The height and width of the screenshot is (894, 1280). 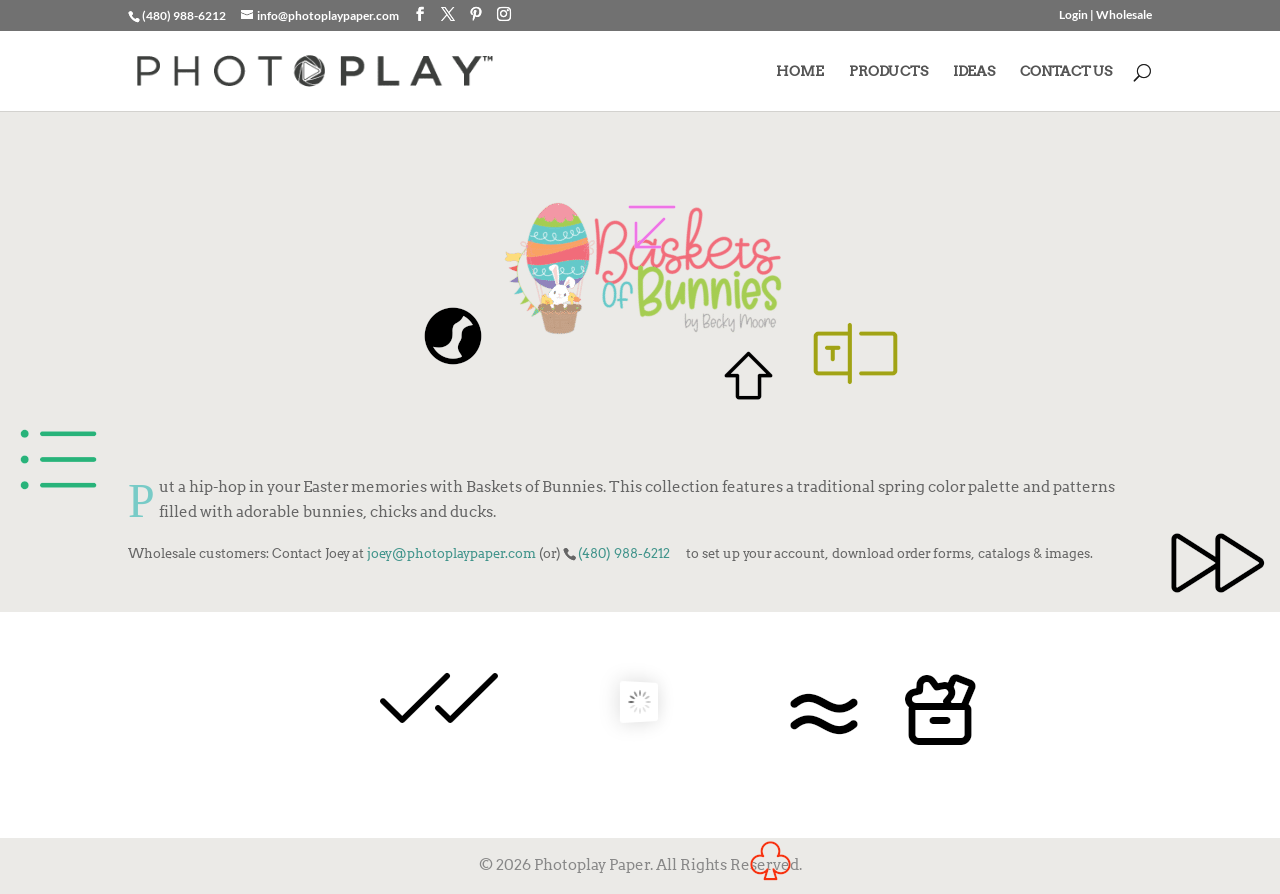 I want to click on upload a file or content, so click(x=748, y=377).